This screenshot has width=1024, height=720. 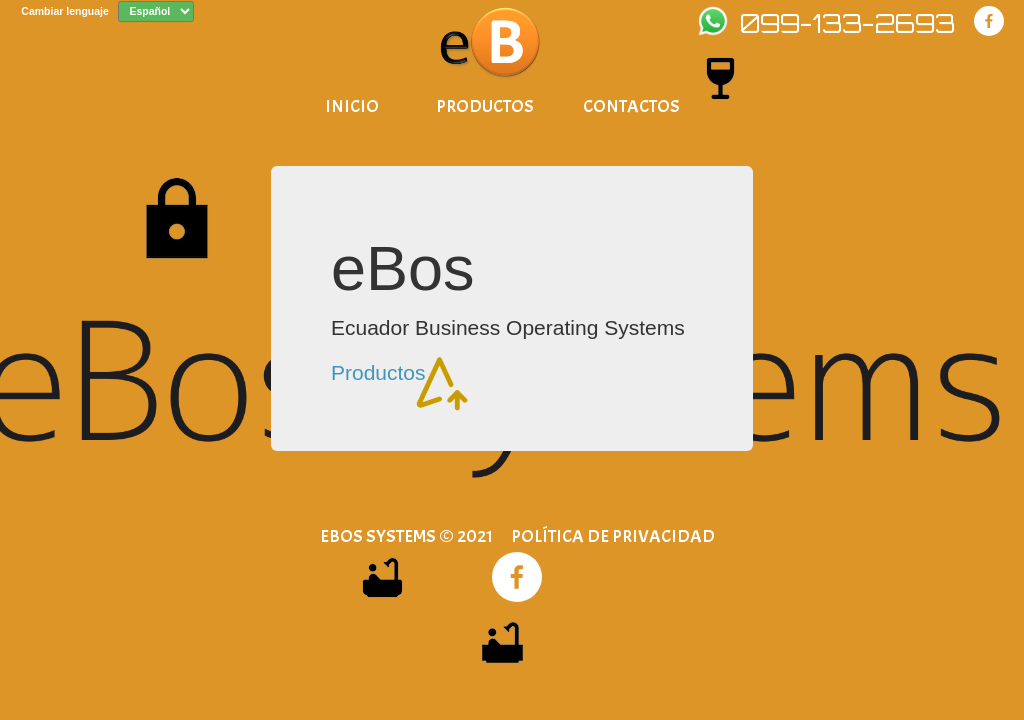 What do you see at coordinates (439, 382) in the screenshot?
I see `navigate upward or move to previous location` at bounding box center [439, 382].